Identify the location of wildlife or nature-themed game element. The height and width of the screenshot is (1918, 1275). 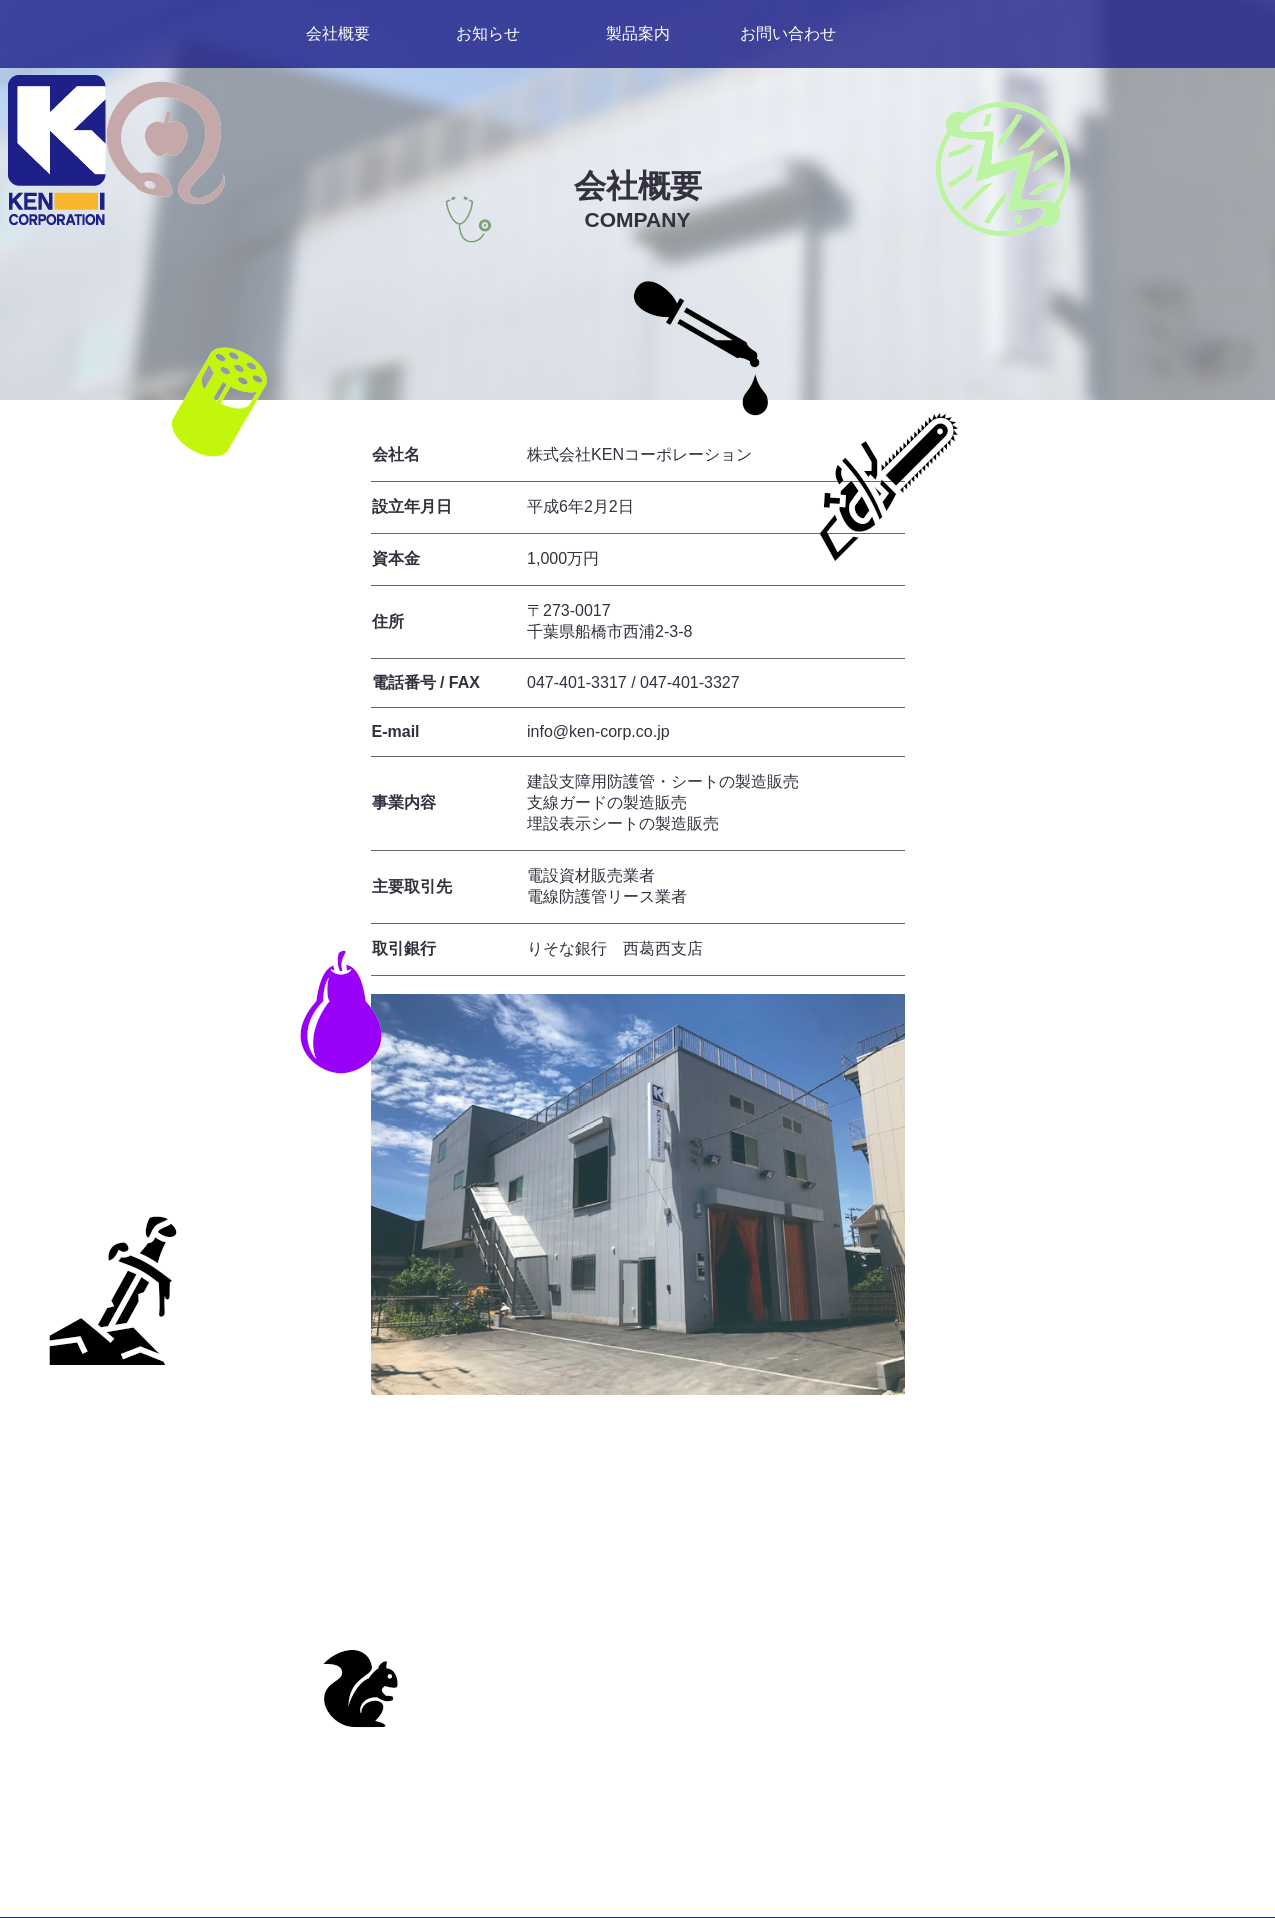
(360, 1688).